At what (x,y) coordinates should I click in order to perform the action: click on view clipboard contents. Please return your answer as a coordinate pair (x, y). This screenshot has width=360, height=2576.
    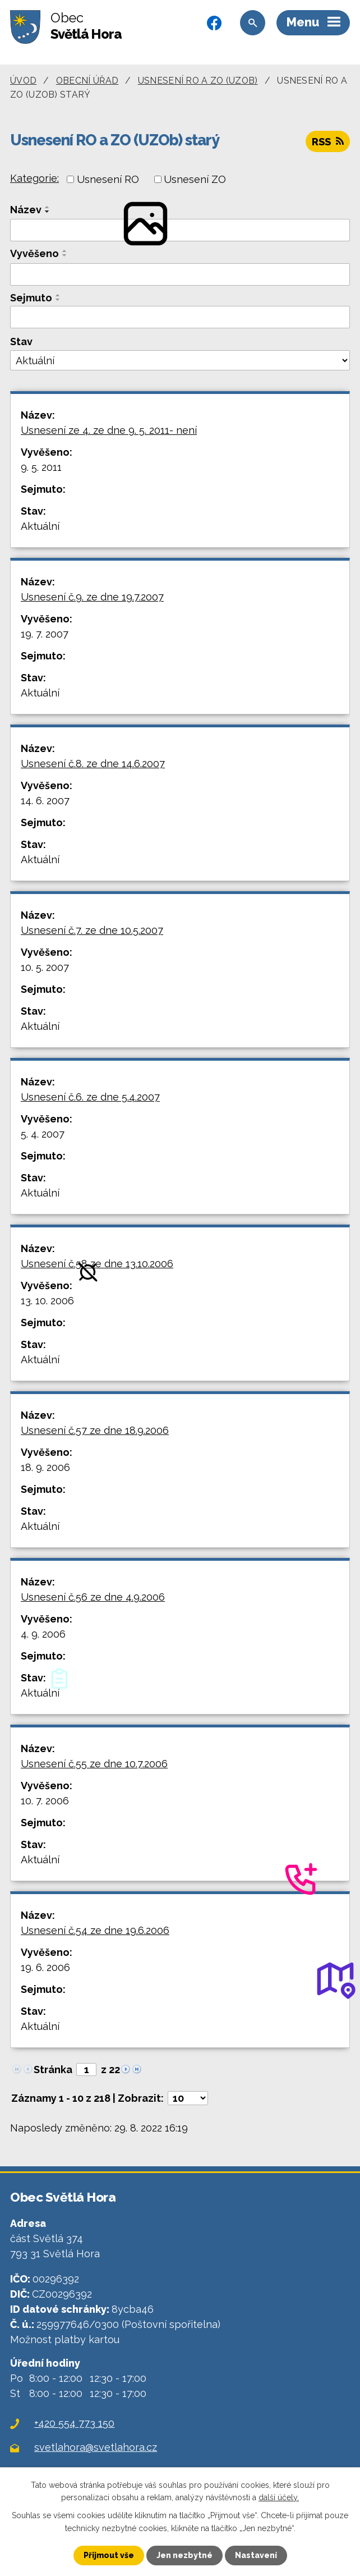
    Looking at the image, I should click on (59, 1679).